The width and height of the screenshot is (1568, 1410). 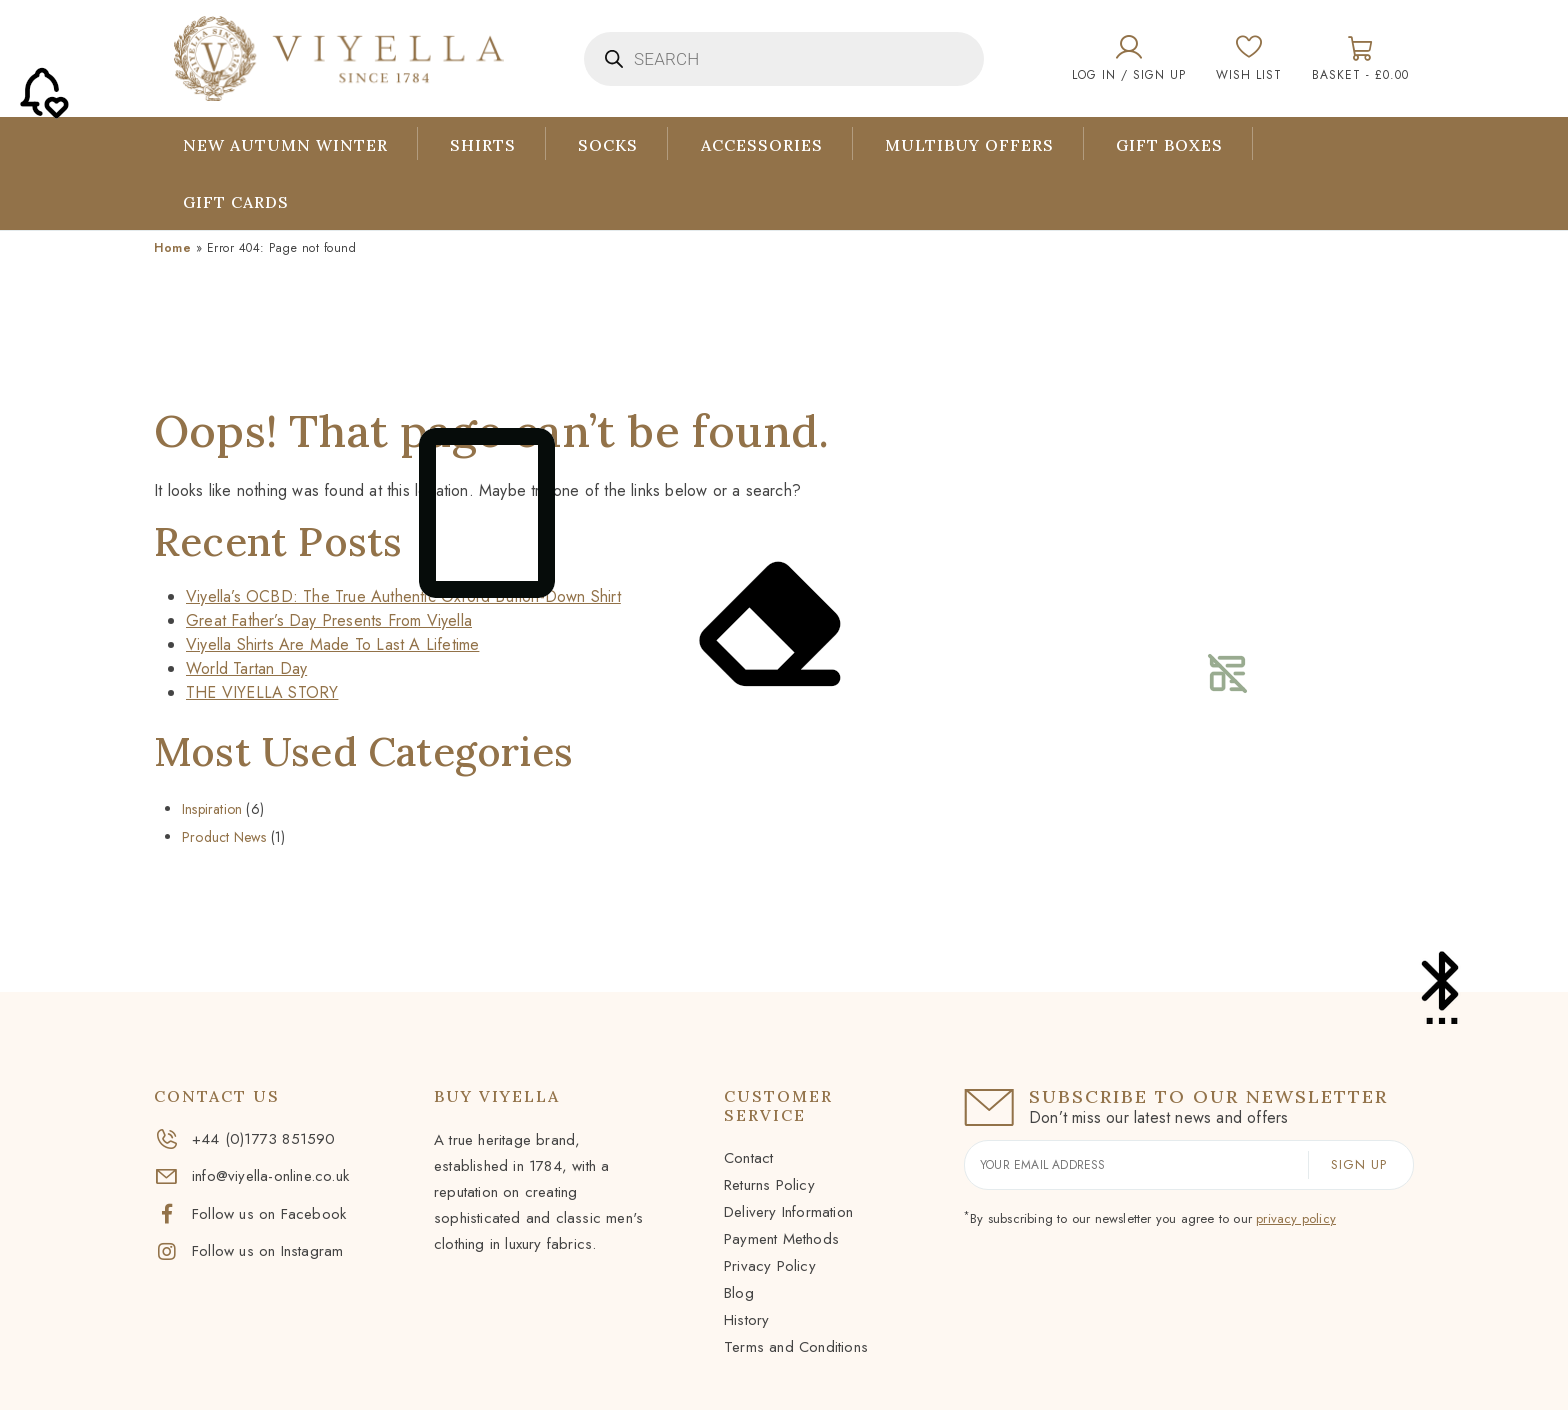 What do you see at coordinates (487, 513) in the screenshot?
I see `switch to single column layout` at bounding box center [487, 513].